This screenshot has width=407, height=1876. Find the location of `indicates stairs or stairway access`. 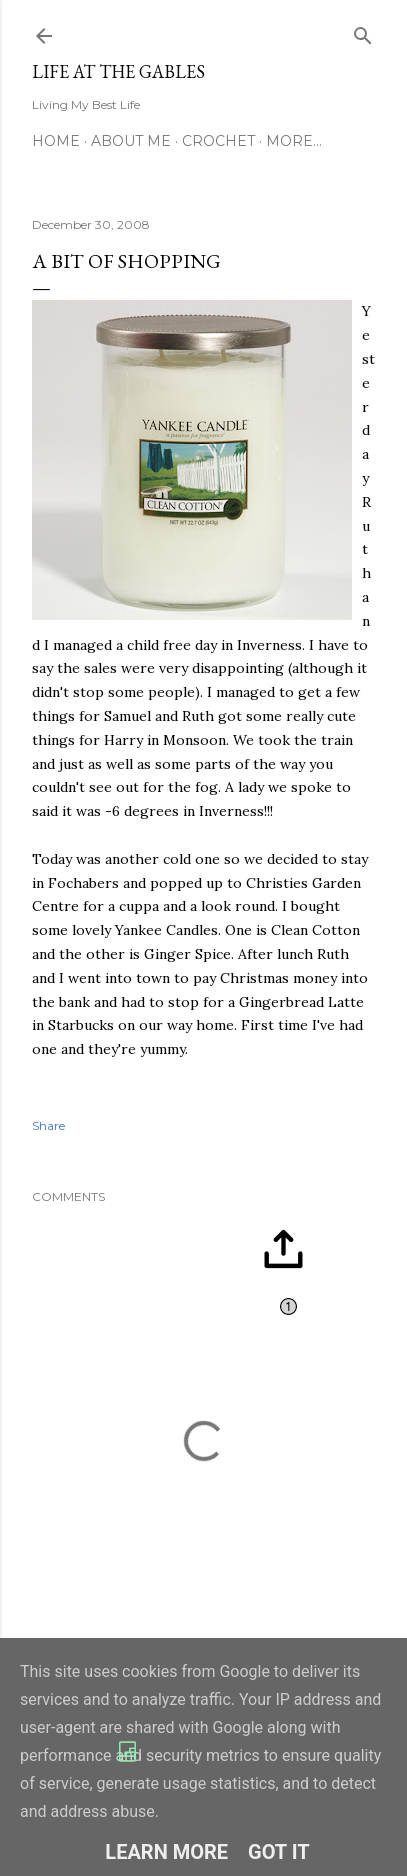

indicates stairs or stairway access is located at coordinates (127, 1751).